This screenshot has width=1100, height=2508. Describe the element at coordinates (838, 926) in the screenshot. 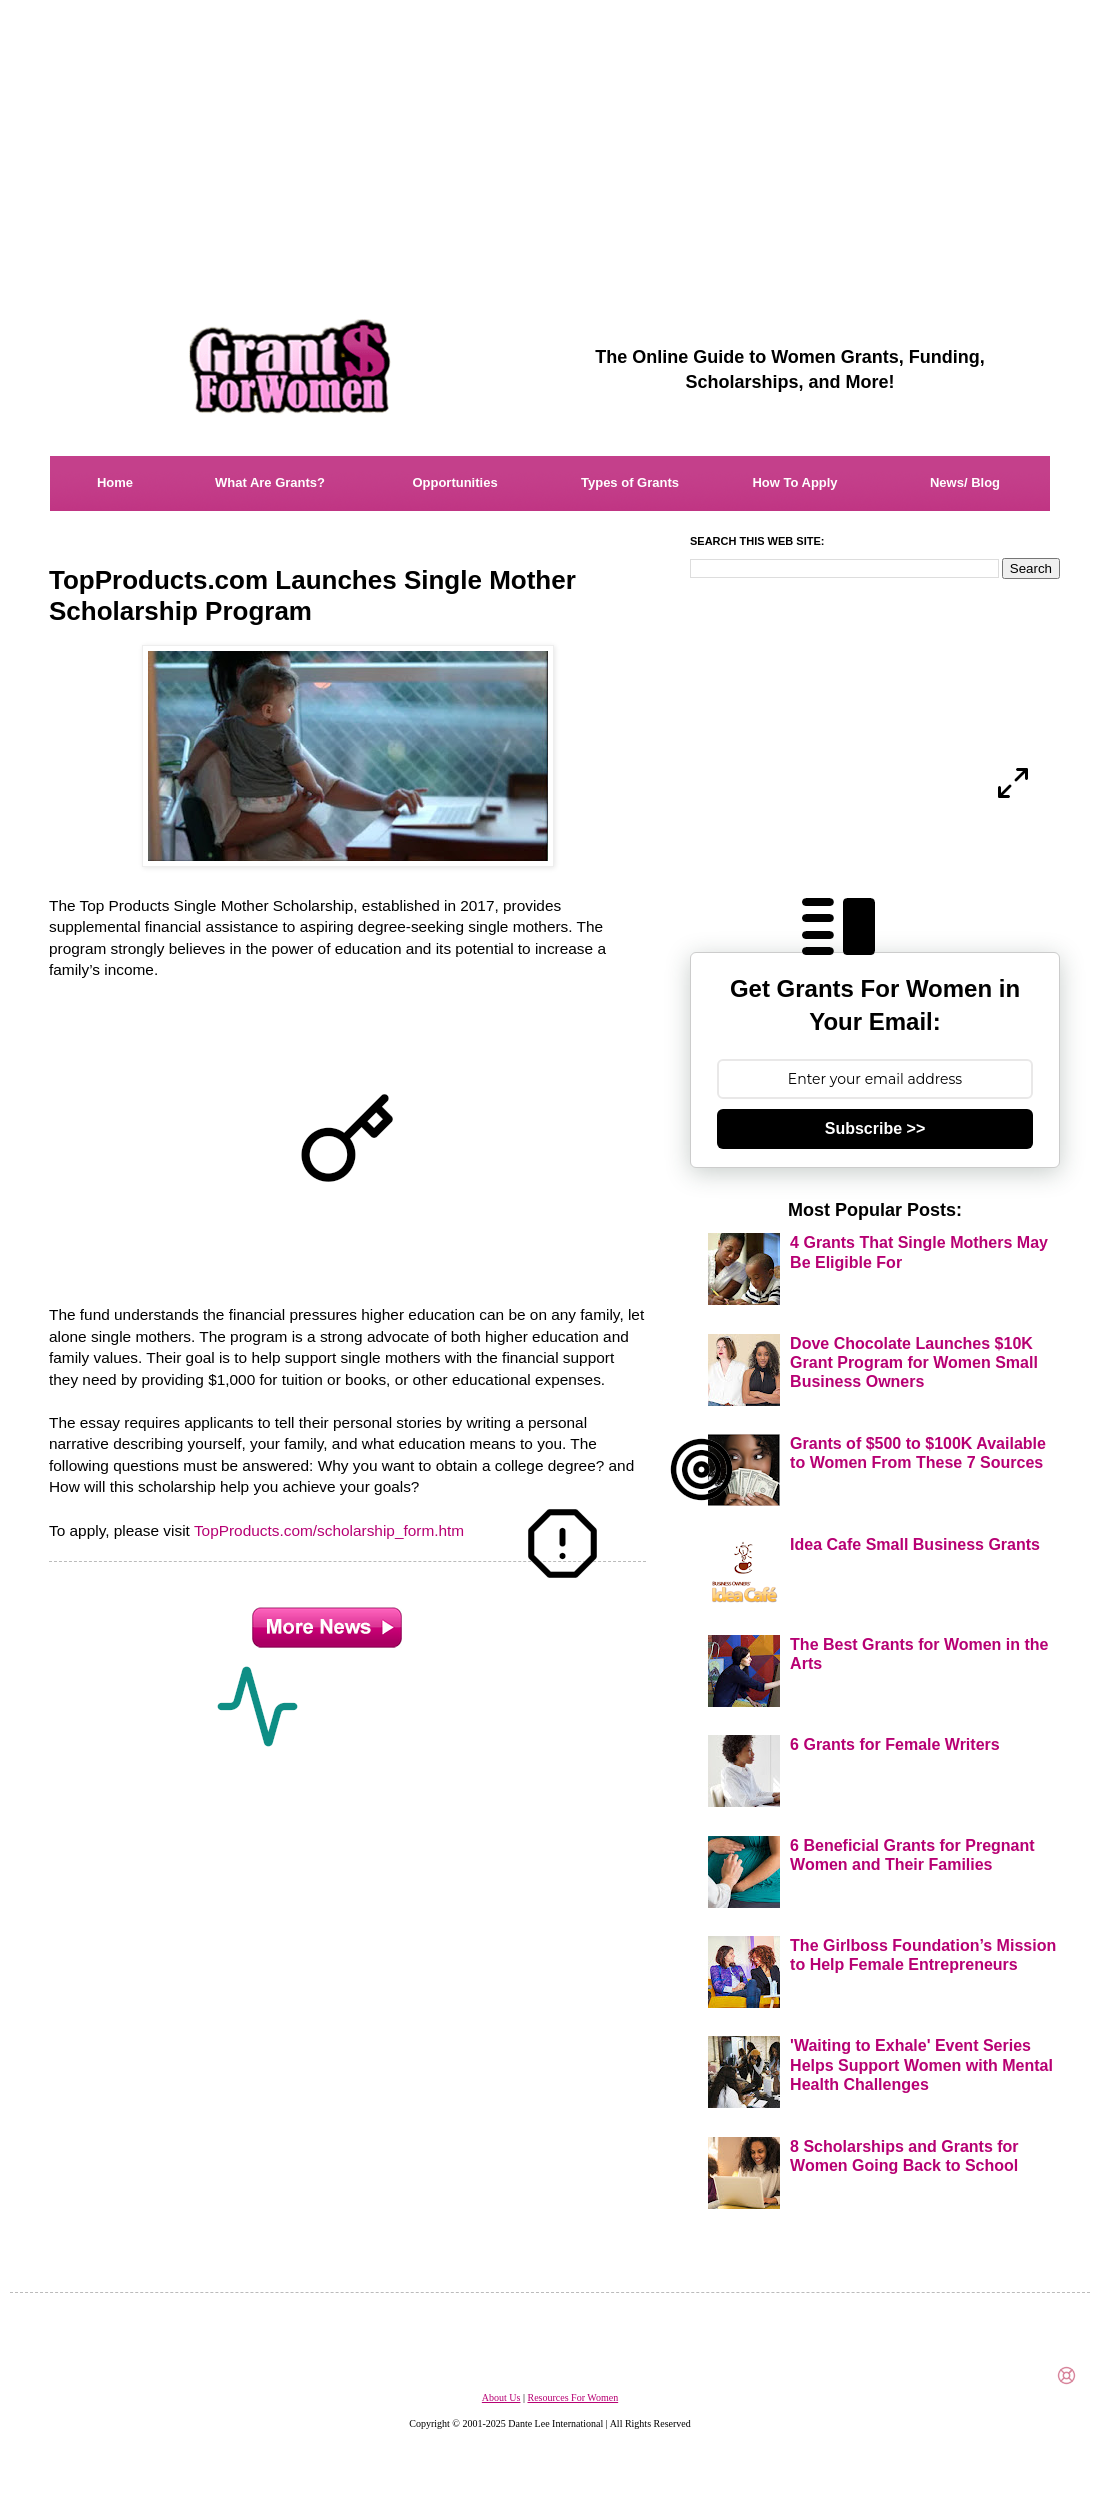

I see `toggle vertical split view layout` at that location.